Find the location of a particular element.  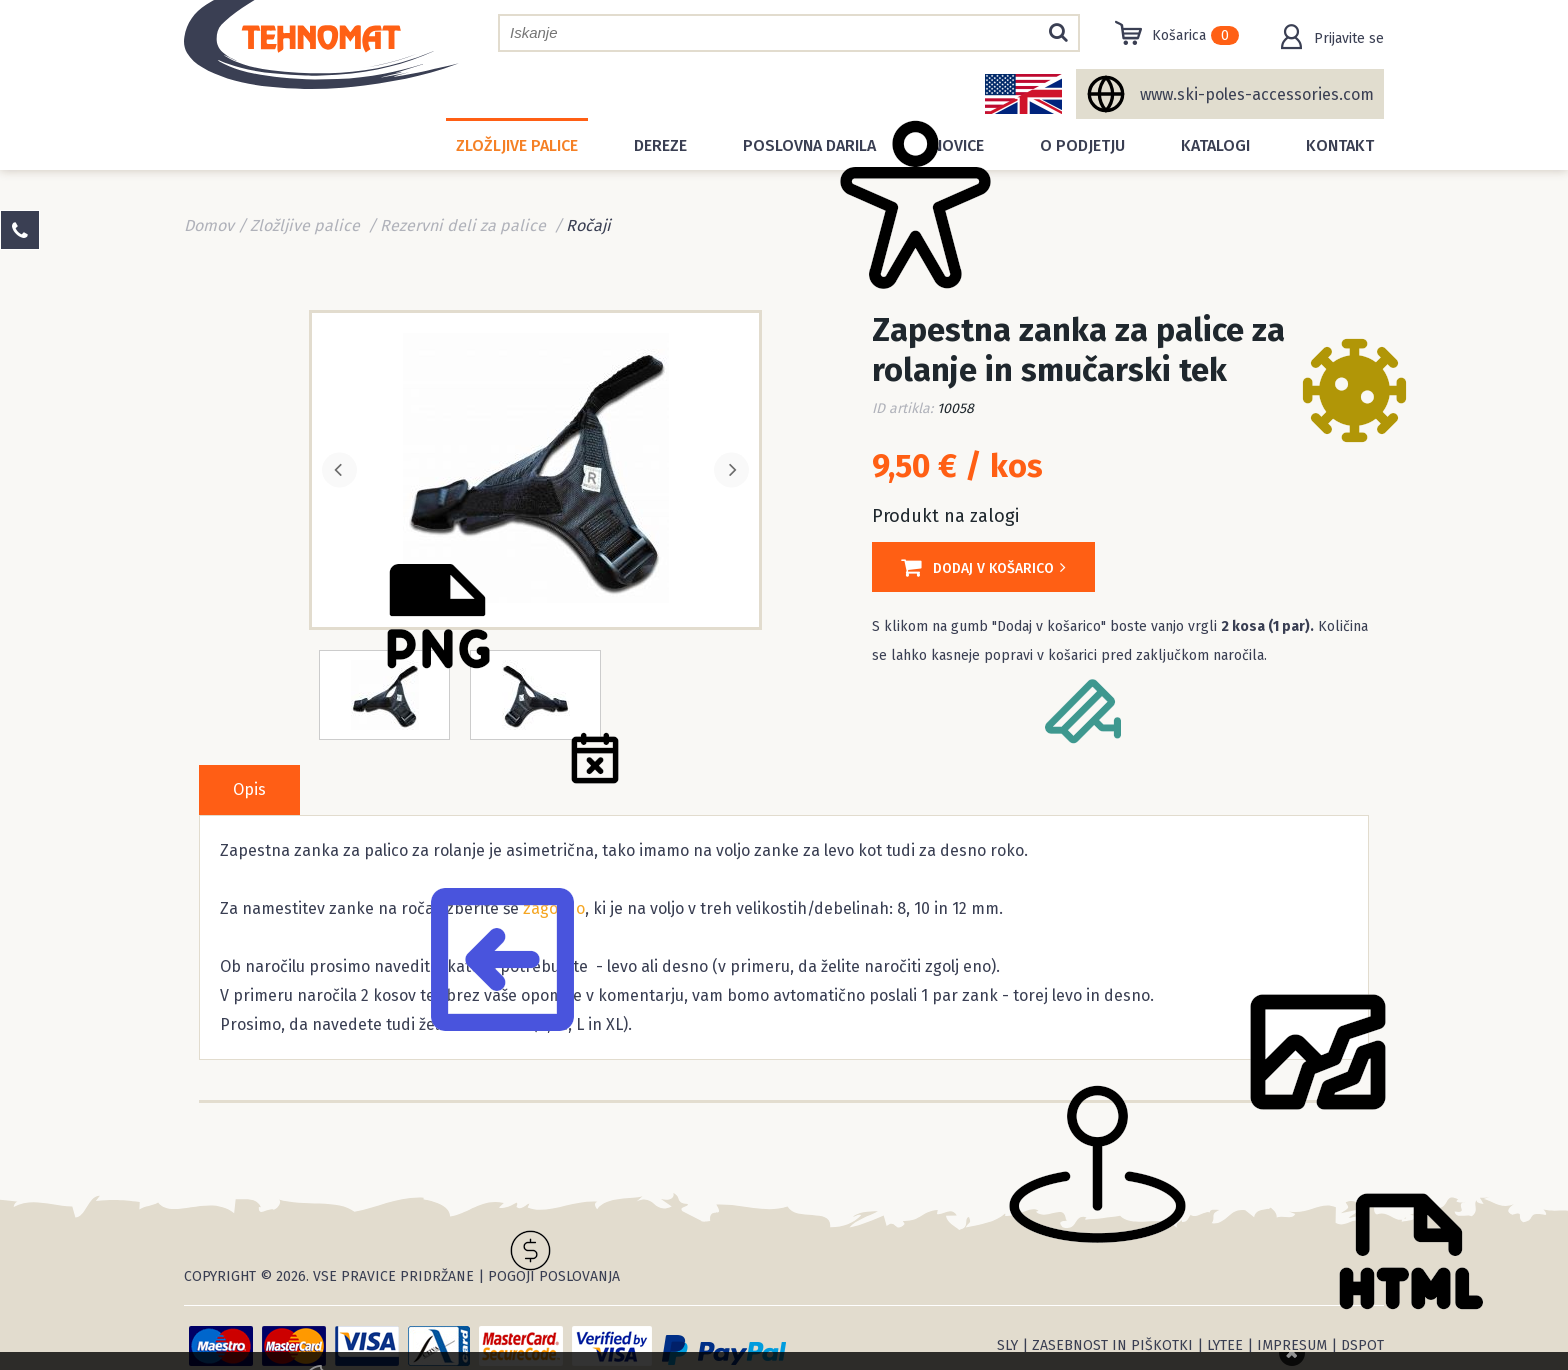

go back to the previous screen is located at coordinates (502, 959).